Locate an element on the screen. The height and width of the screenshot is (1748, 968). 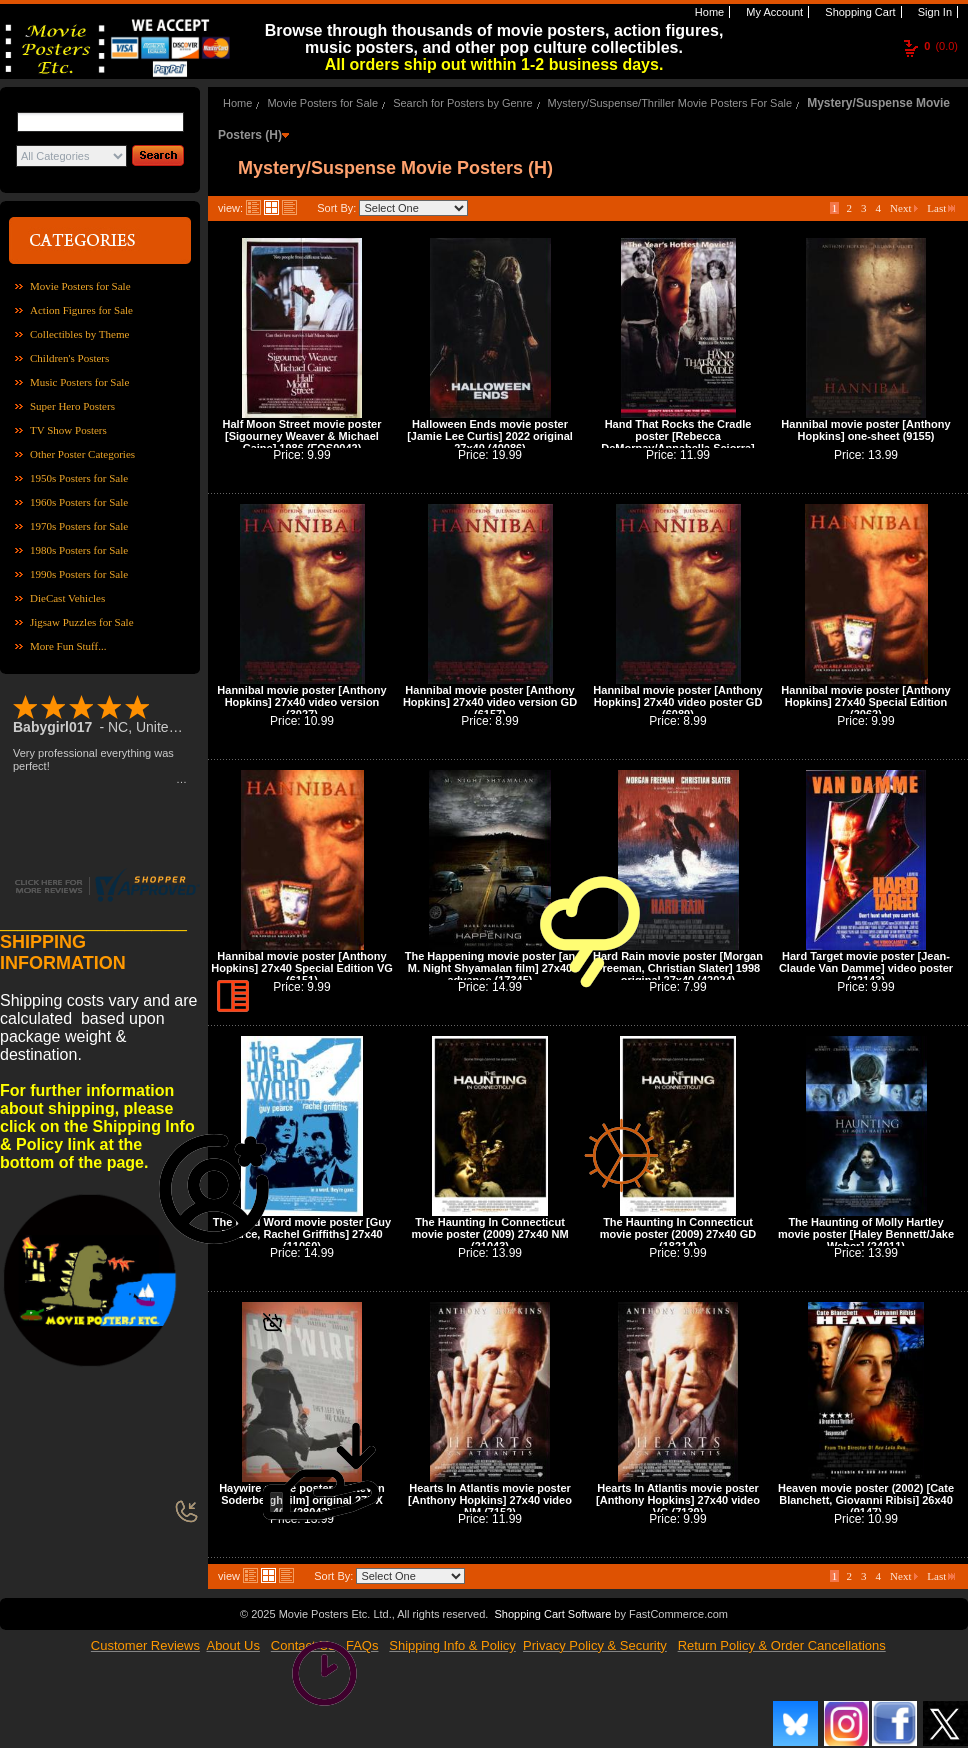
indicates rainy weather conditions is located at coordinates (590, 930).